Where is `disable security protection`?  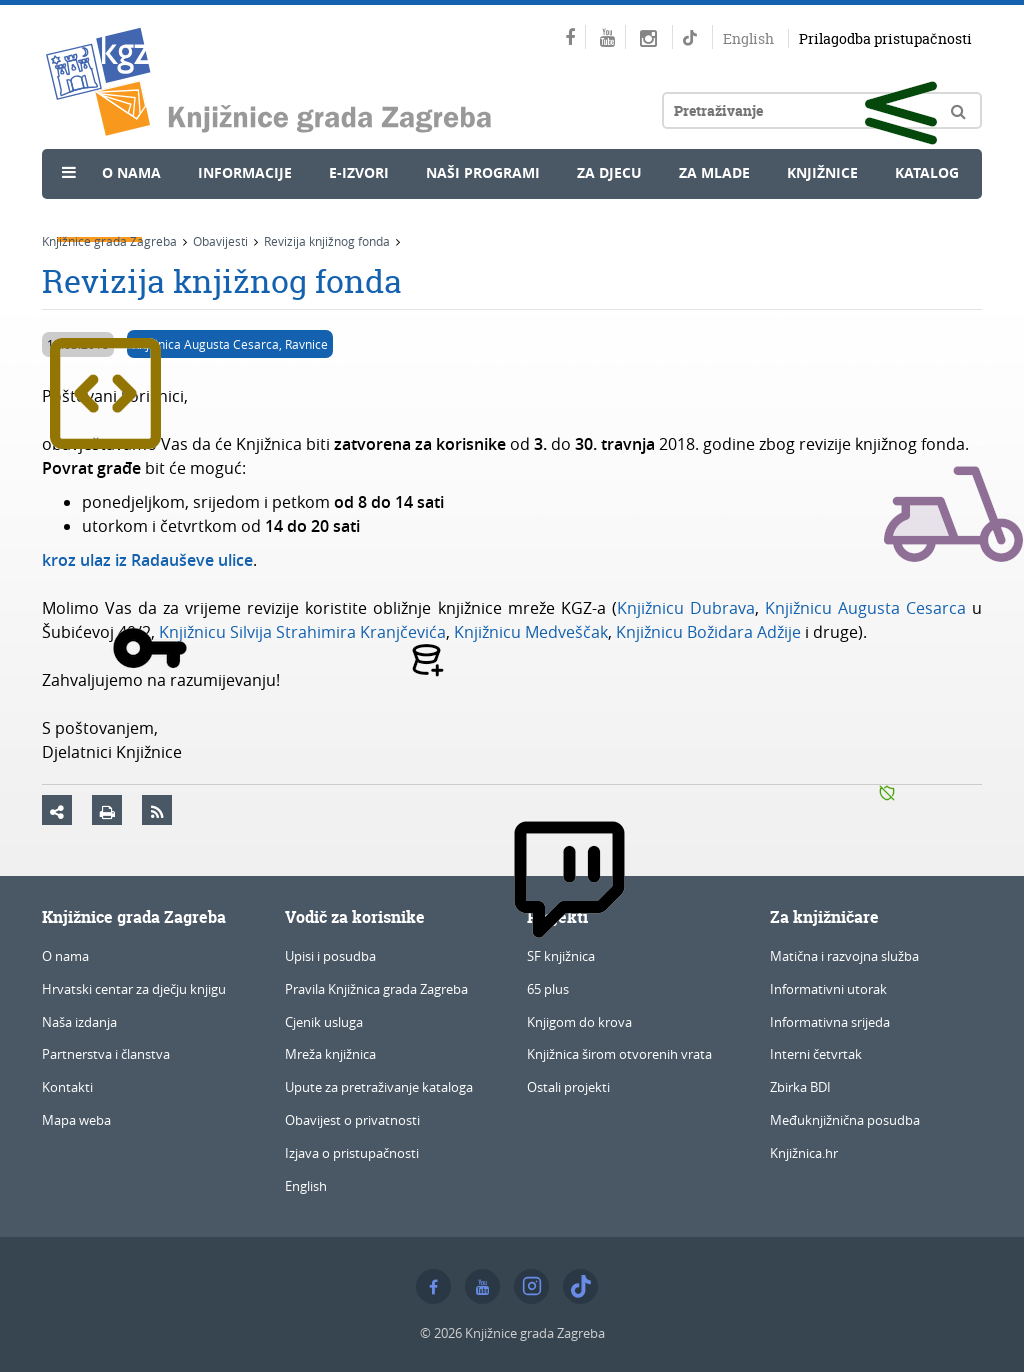
disable security protection is located at coordinates (887, 793).